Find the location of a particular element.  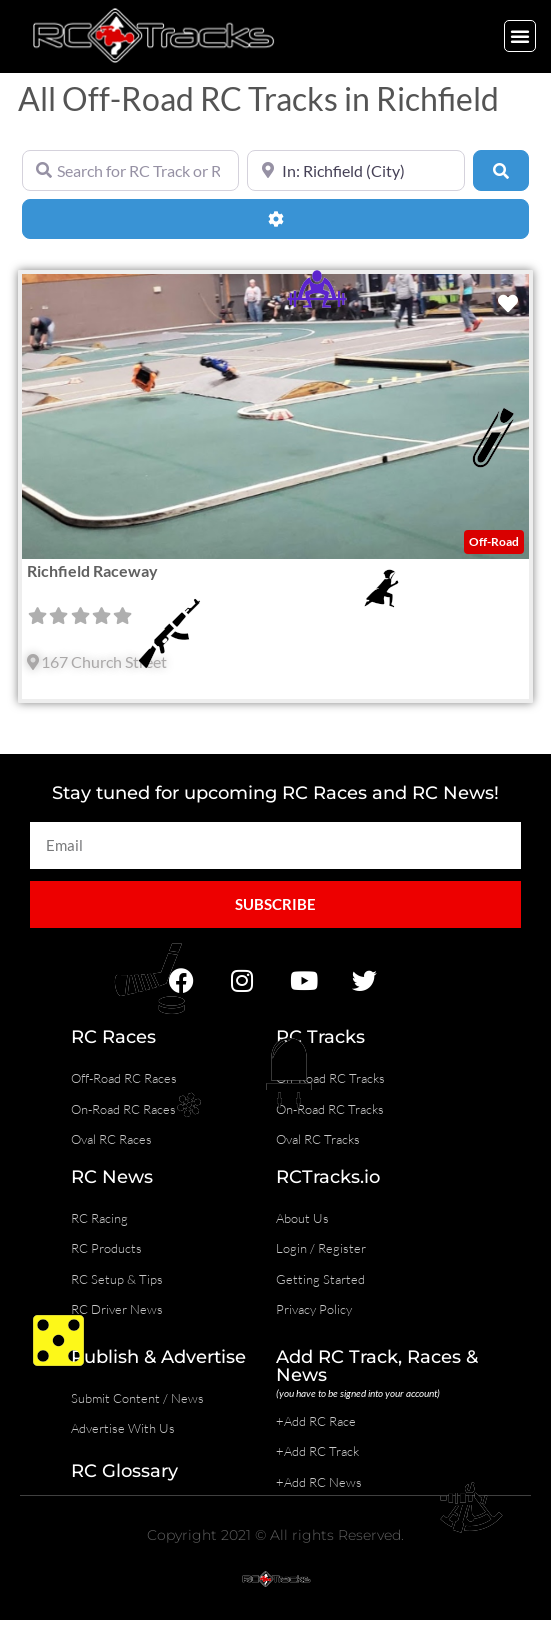

activate cooling or air conditioning mode is located at coordinates (189, 1105).